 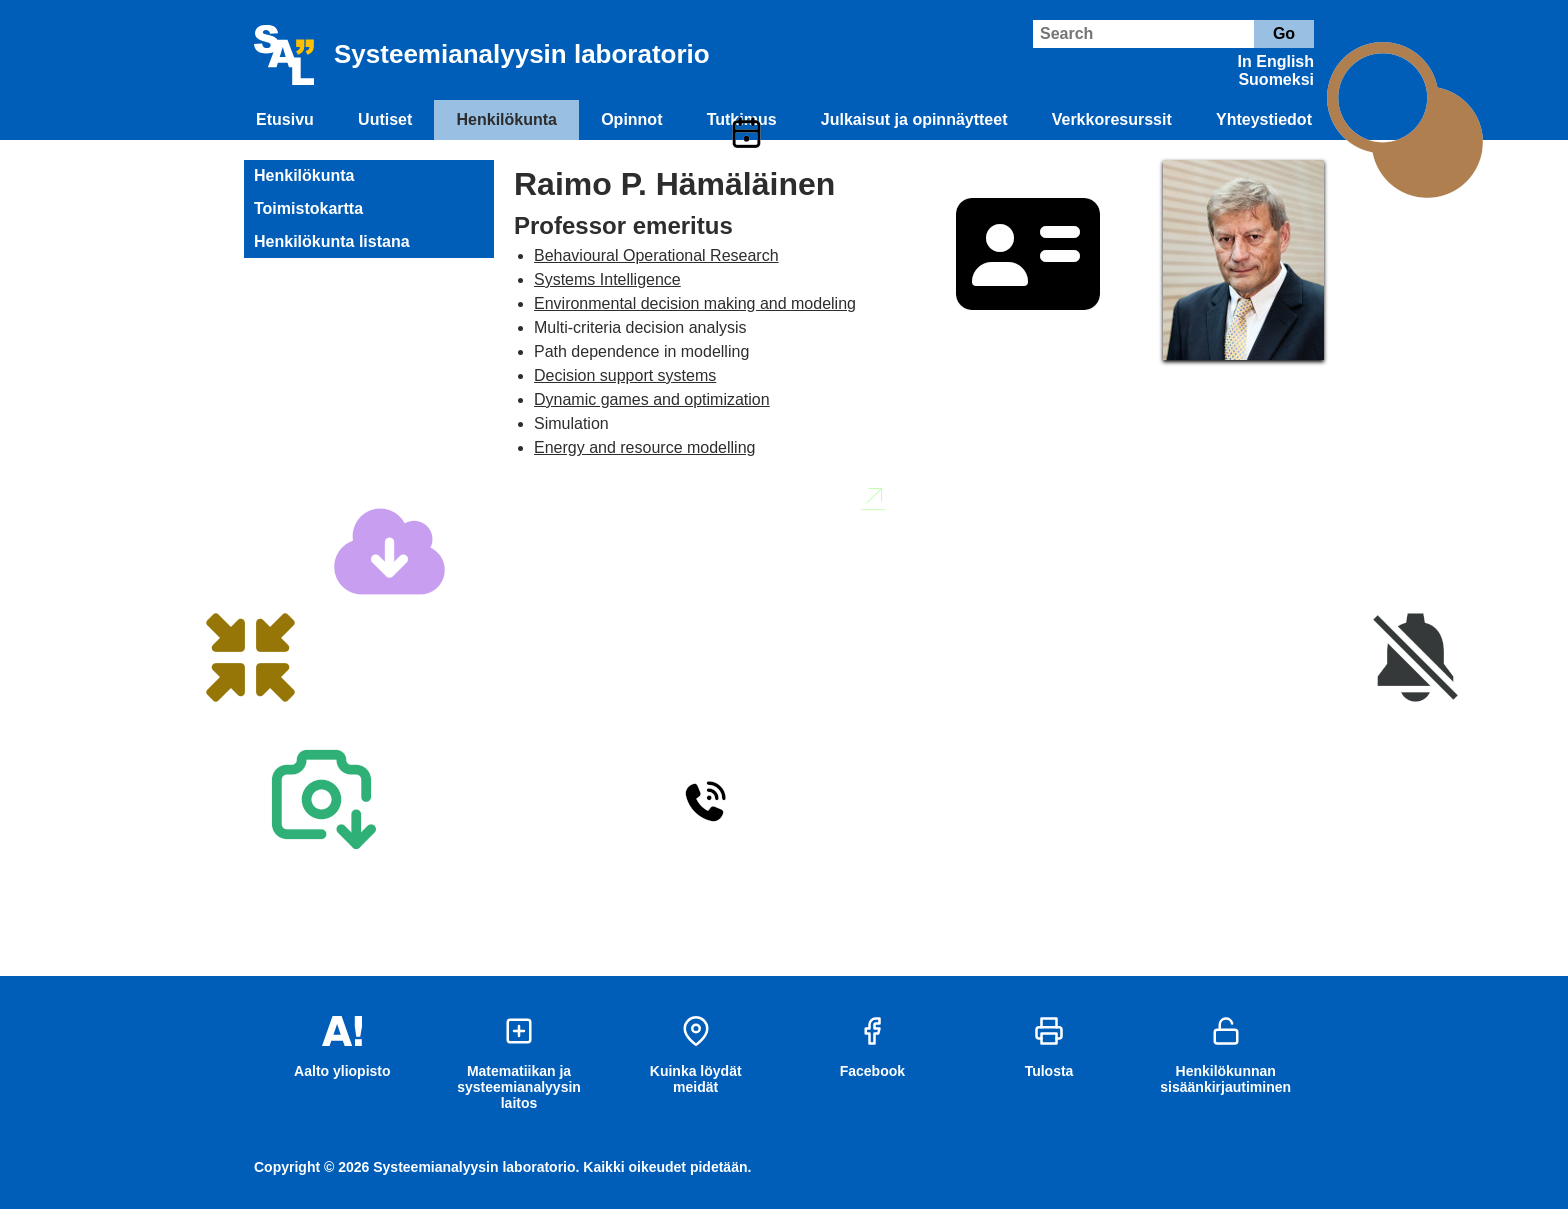 I want to click on subtract or remove a layer, so click(x=1405, y=120).